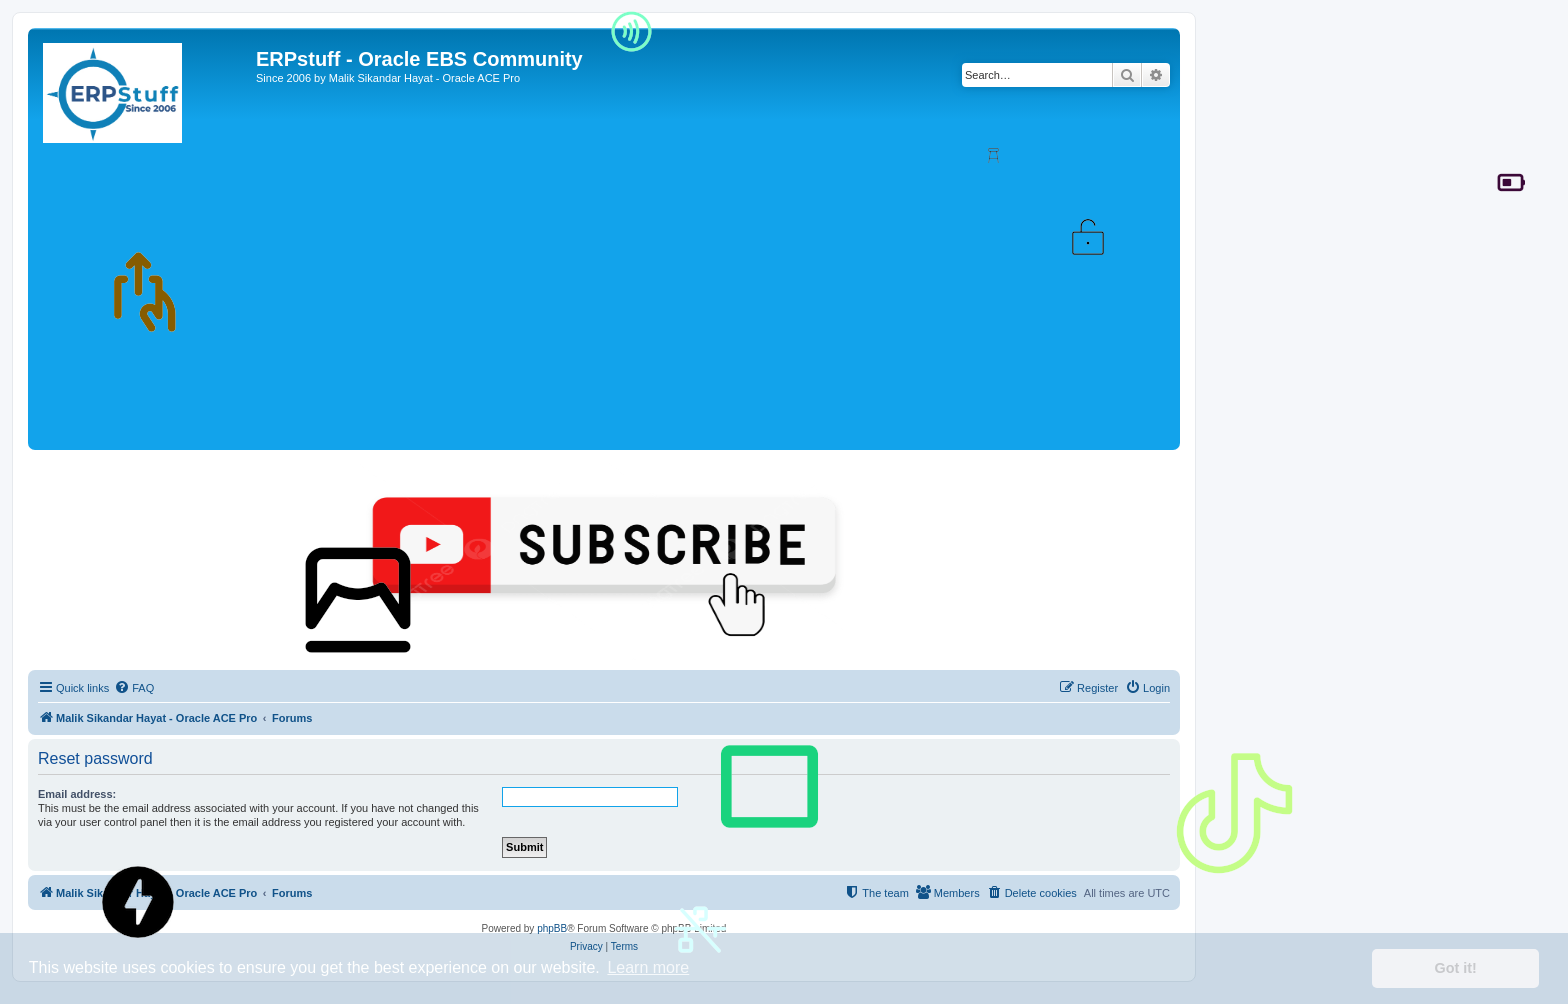 Image resolution: width=1568 pixels, height=1004 pixels. What do you see at coordinates (1088, 239) in the screenshot?
I see `unlock or access secured content` at bounding box center [1088, 239].